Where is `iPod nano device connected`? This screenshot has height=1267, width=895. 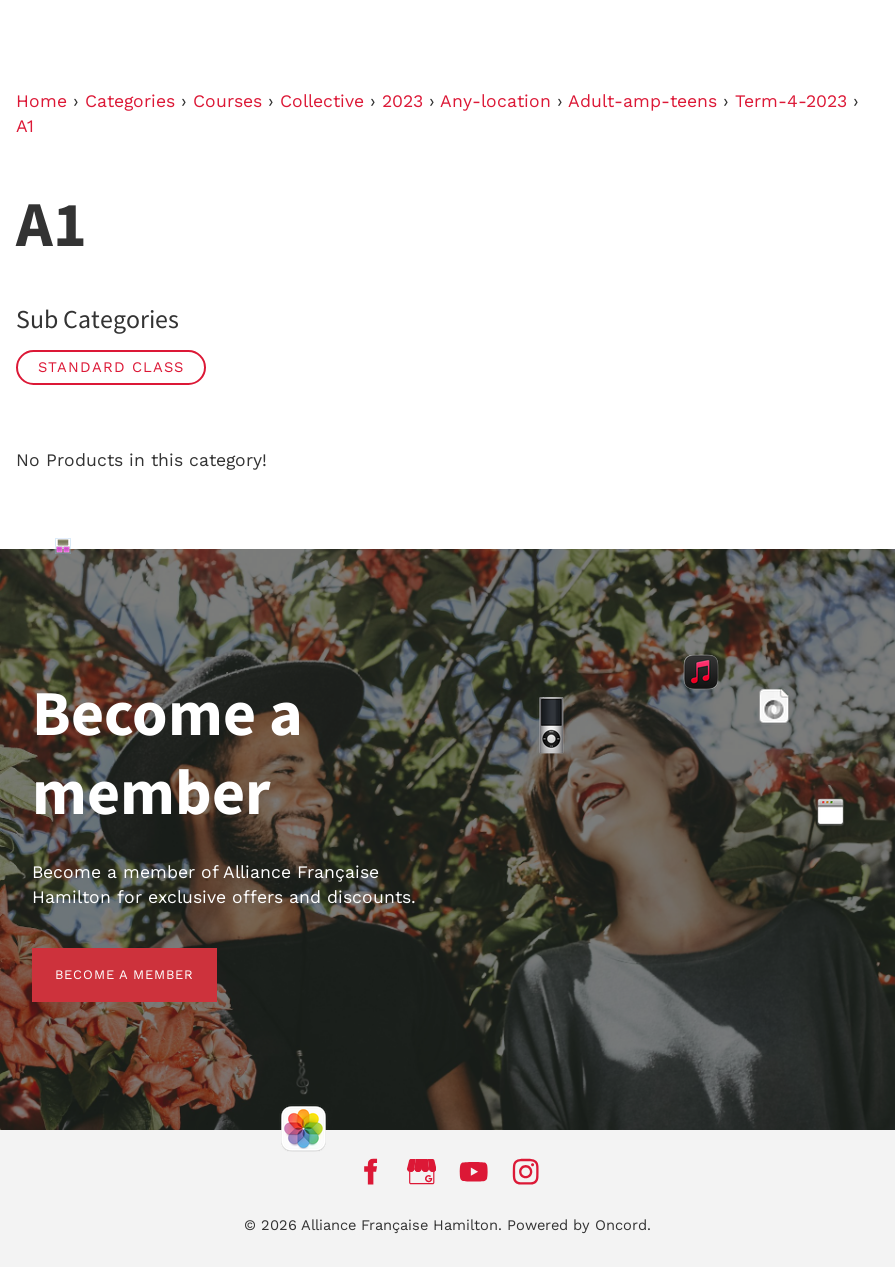
iPod nano device connected is located at coordinates (551, 726).